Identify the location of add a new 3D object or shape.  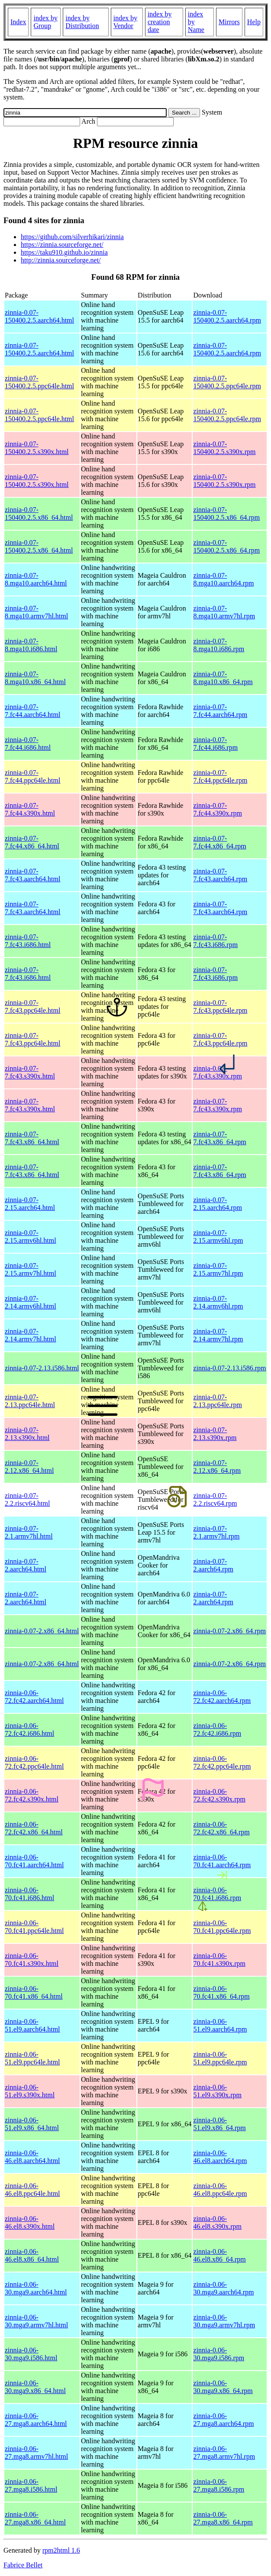
(203, 1906).